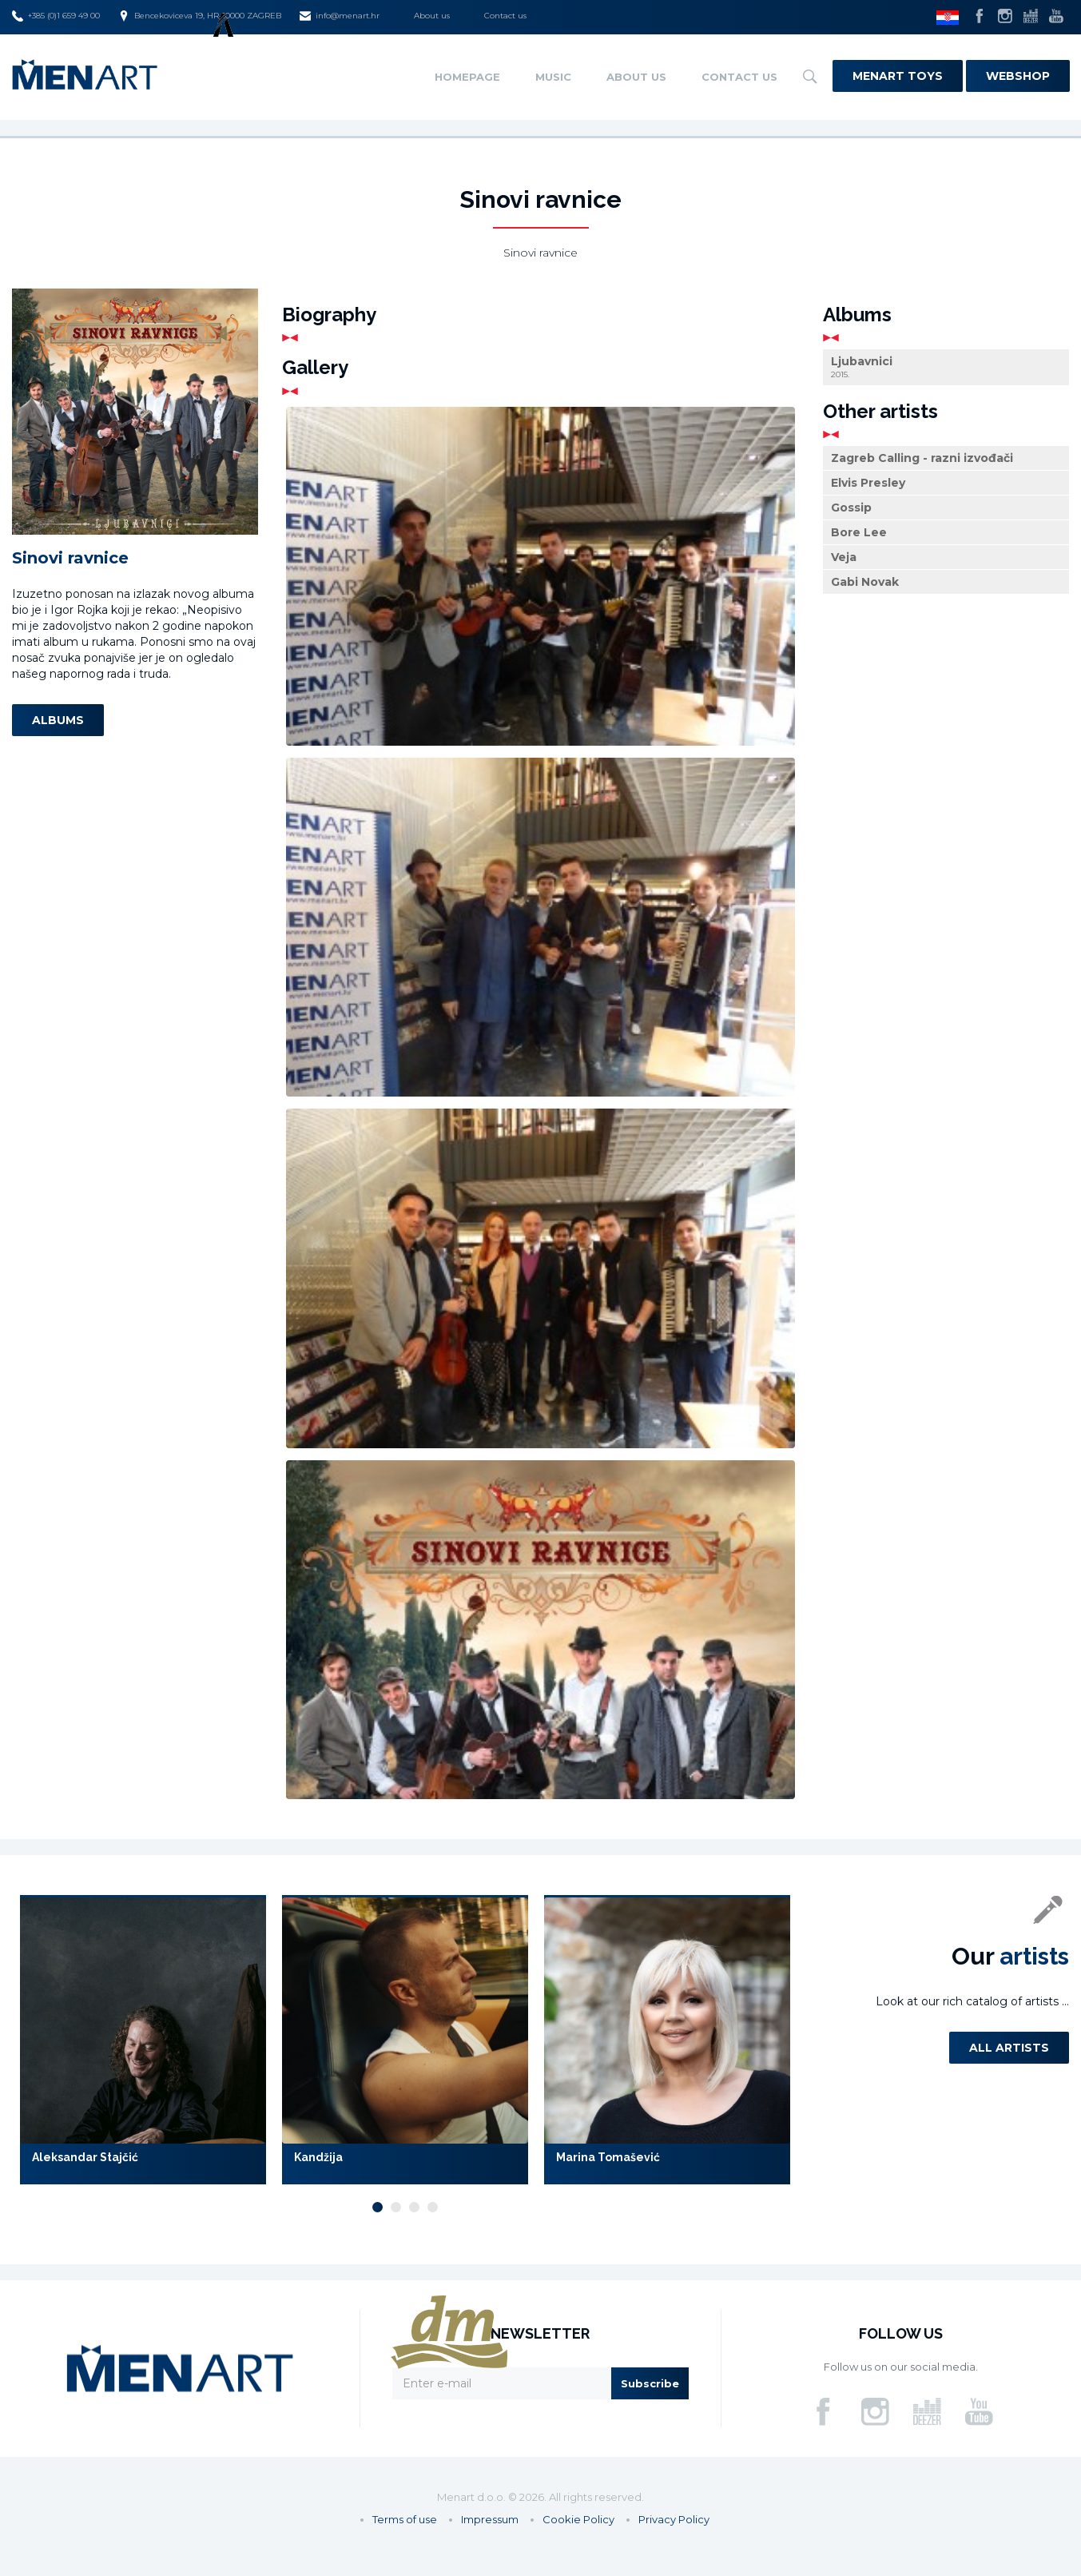 This screenshot has width=1081, height=2576. I want to click on open FiveM game modification client, so click(223, 25).